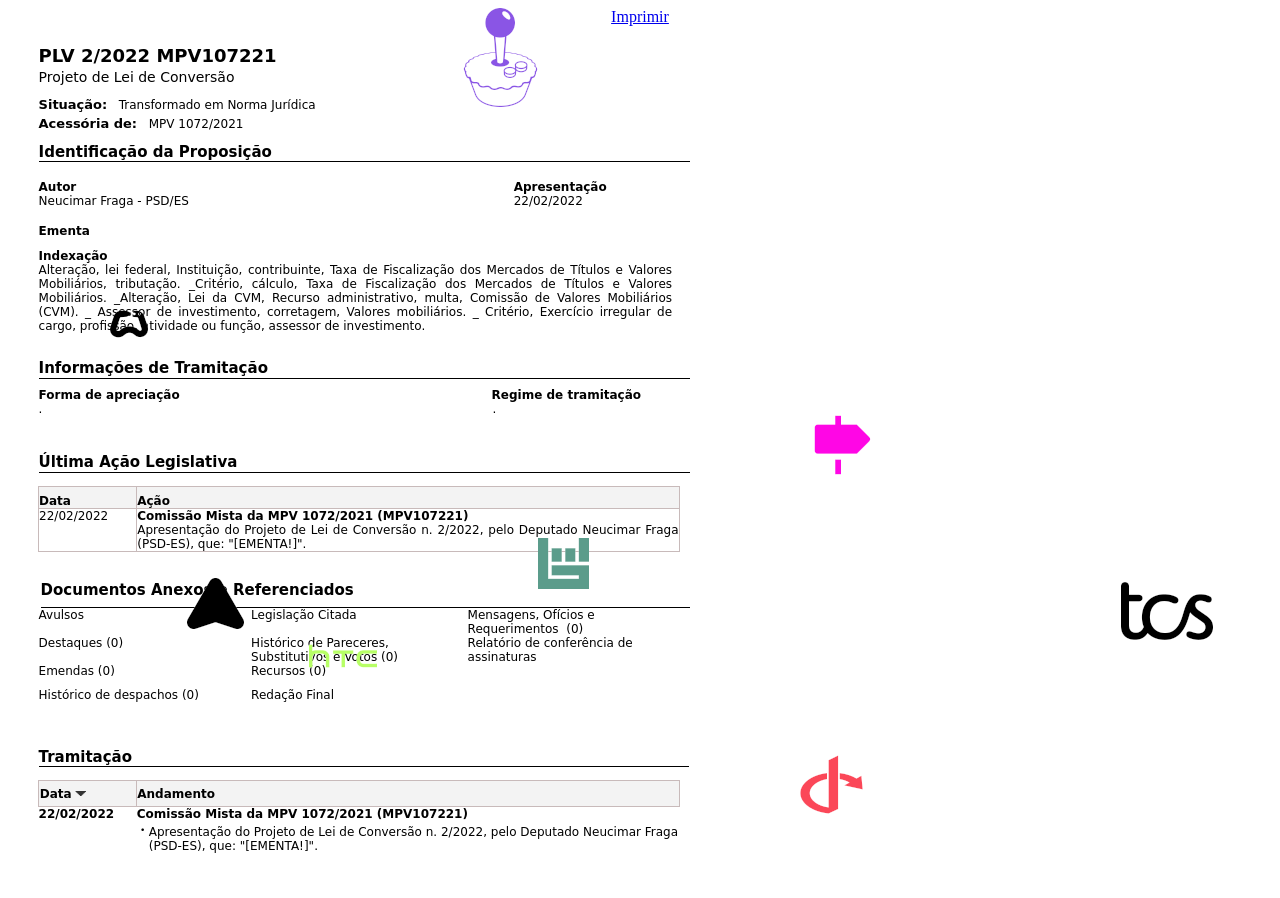 The image size is (1280, 898). Describe the element at coordinates (343, 656) in the screenshot. I see `HTC brand logo` at that location.